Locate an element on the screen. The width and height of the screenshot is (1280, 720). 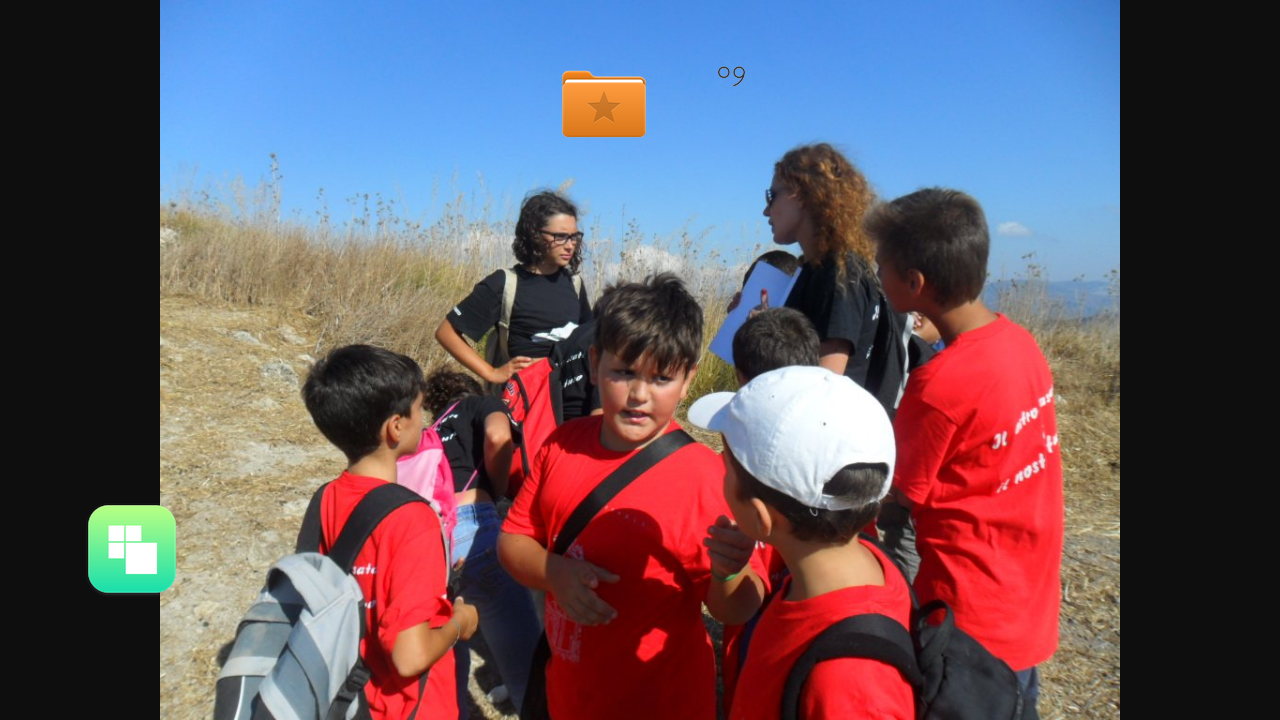
indicates punctuation input mode is active in fcitx is located at coordinates (731, 76).